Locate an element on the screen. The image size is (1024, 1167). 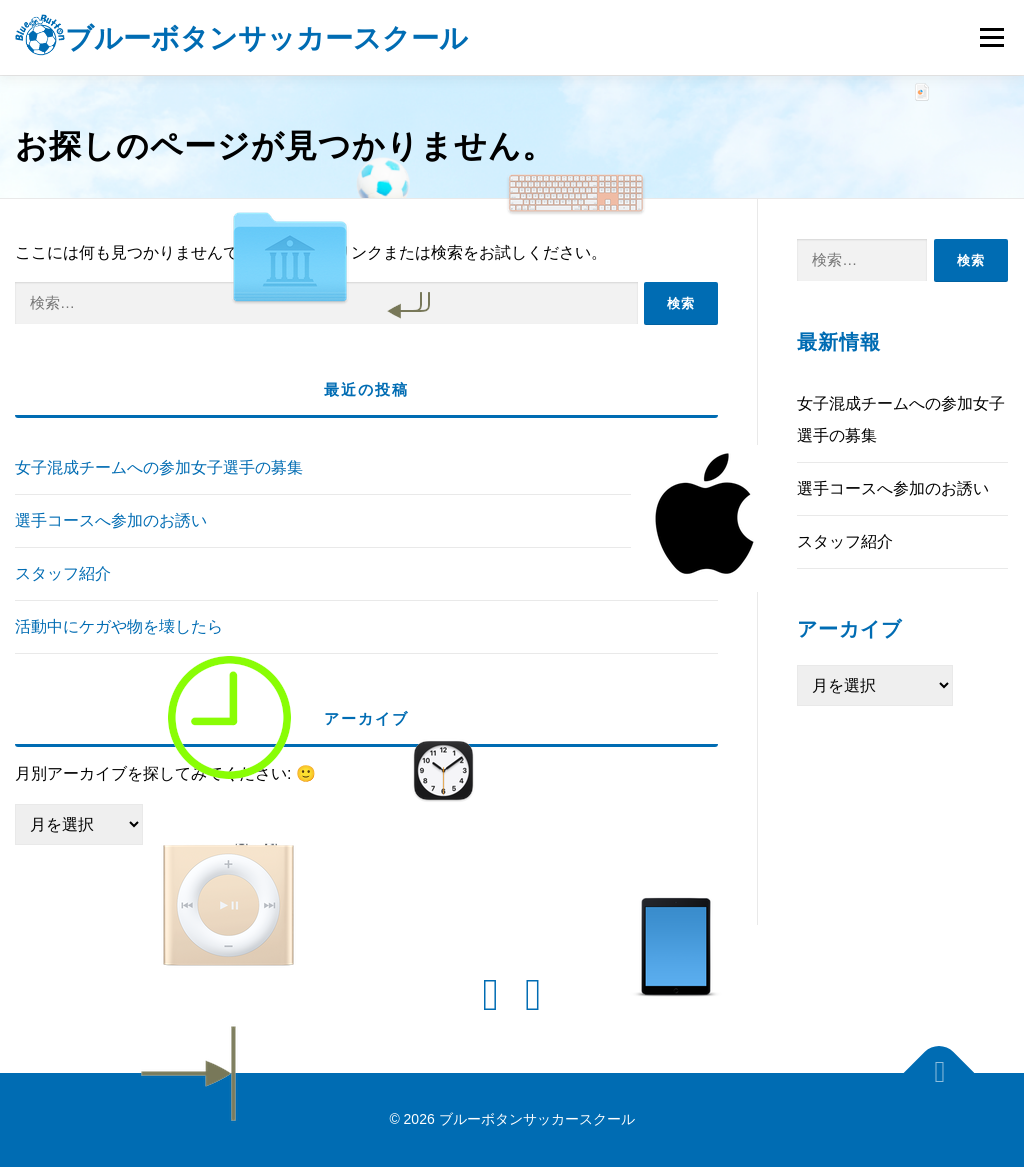
iPod shuffle device in gold color is located at coordinates (228, 904).